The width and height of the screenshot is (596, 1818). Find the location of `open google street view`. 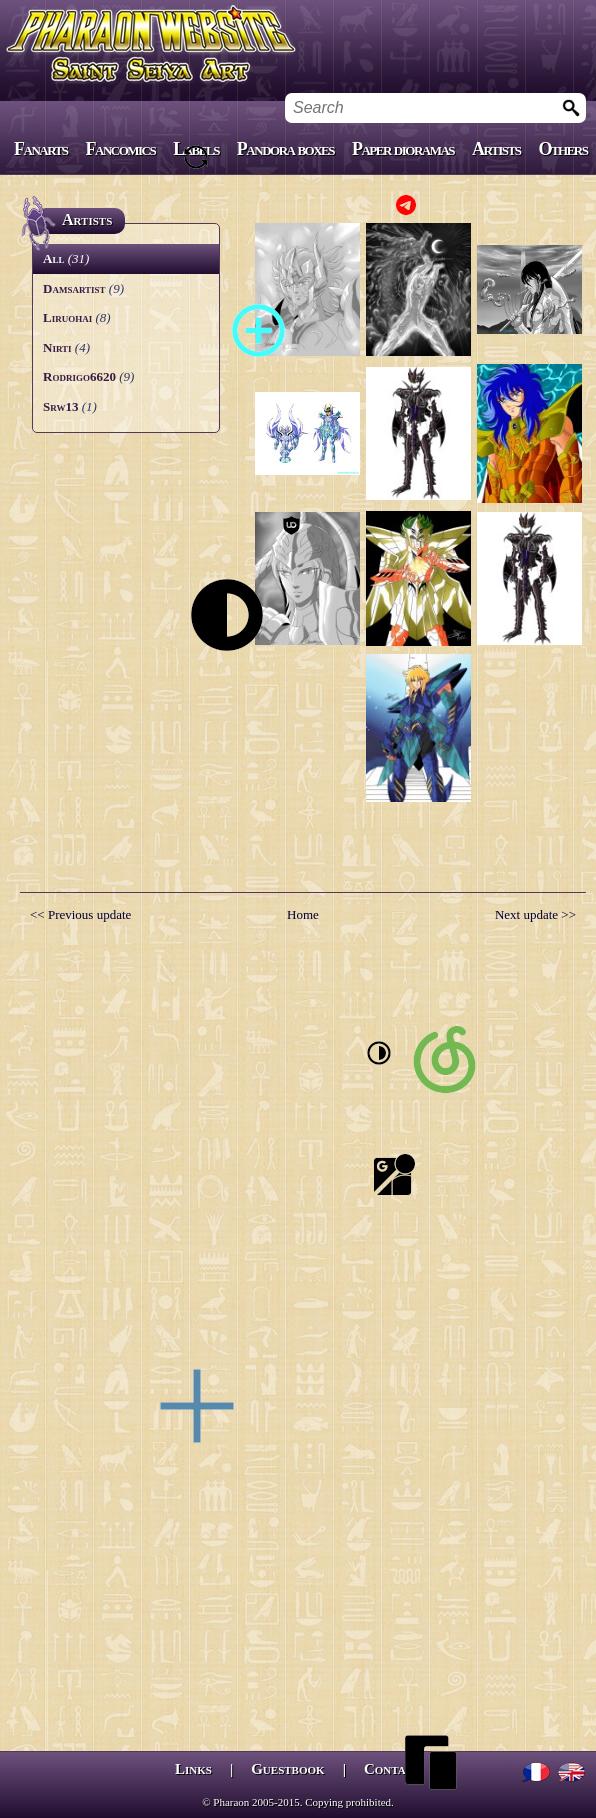

open google street view is located at coordinates (394, 1174).